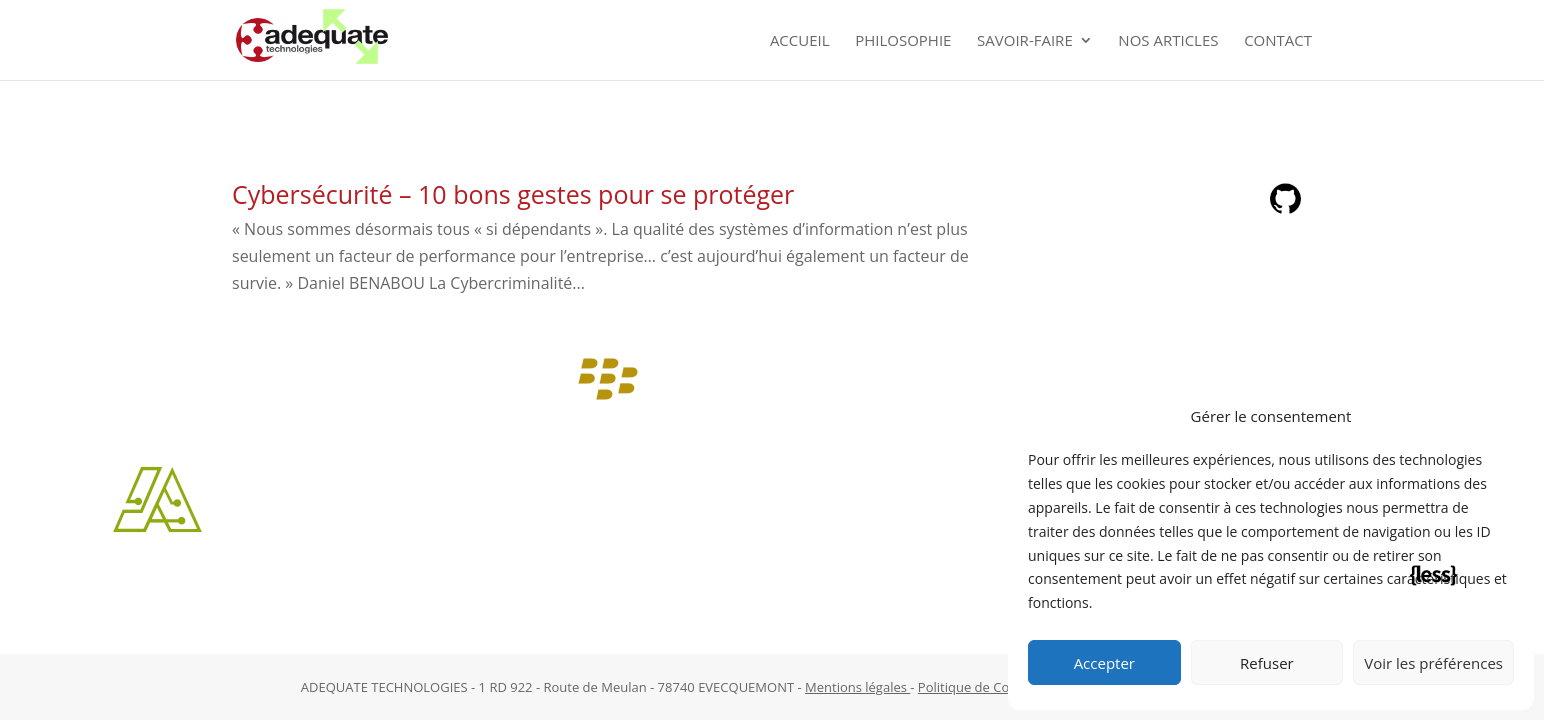  I want to click on visit github profile or repository, so click(1285, 198).